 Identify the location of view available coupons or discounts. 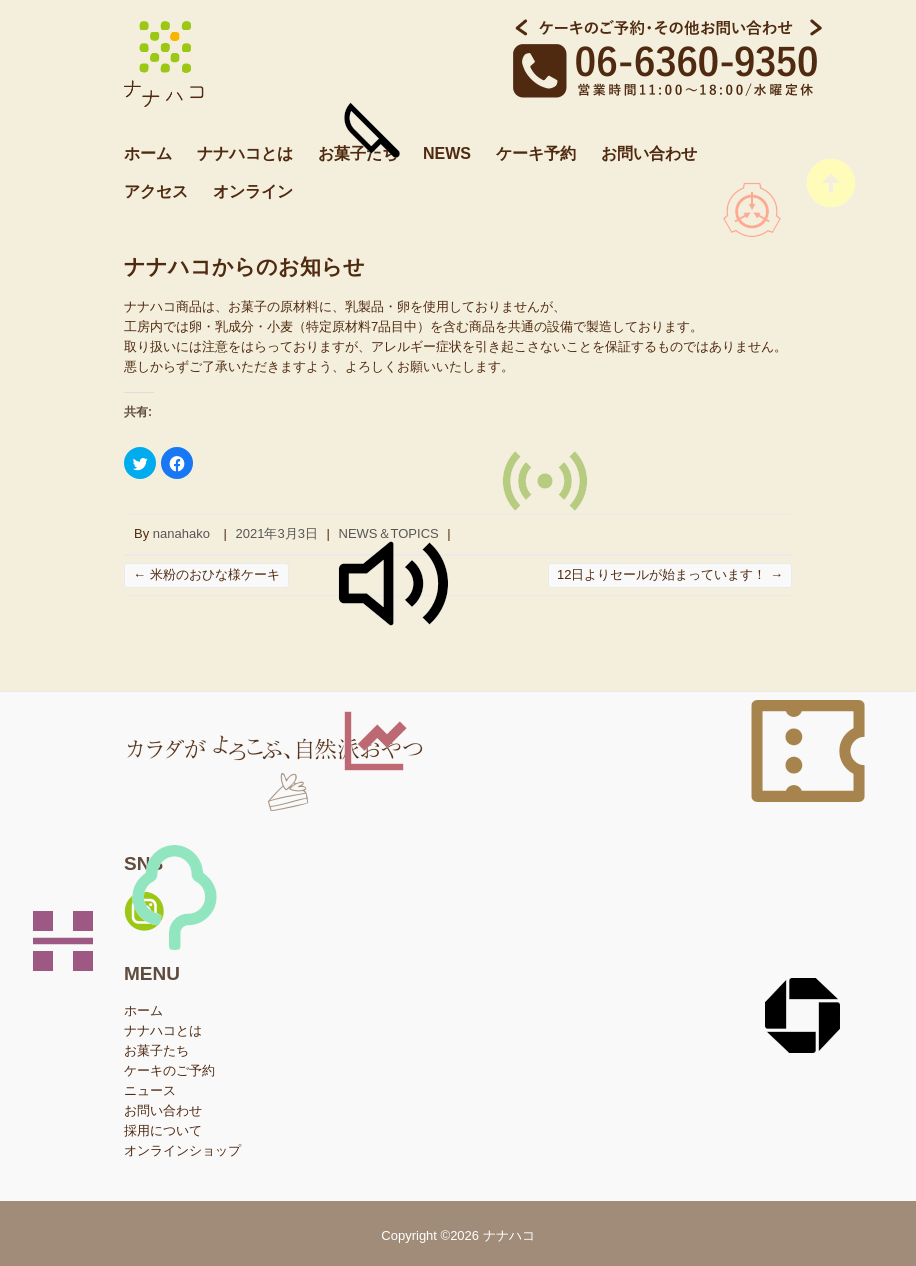
(808, 751).